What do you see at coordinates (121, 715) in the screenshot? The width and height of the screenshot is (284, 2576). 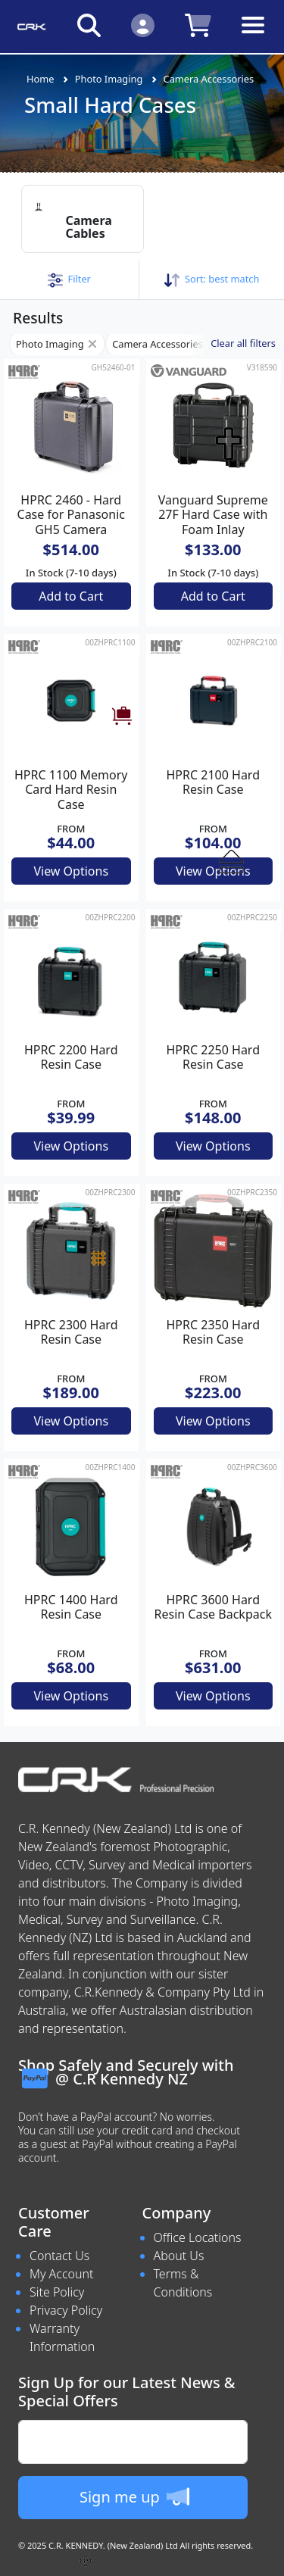 I see `access luggage or baggage services` at bounding box center [121, 715].